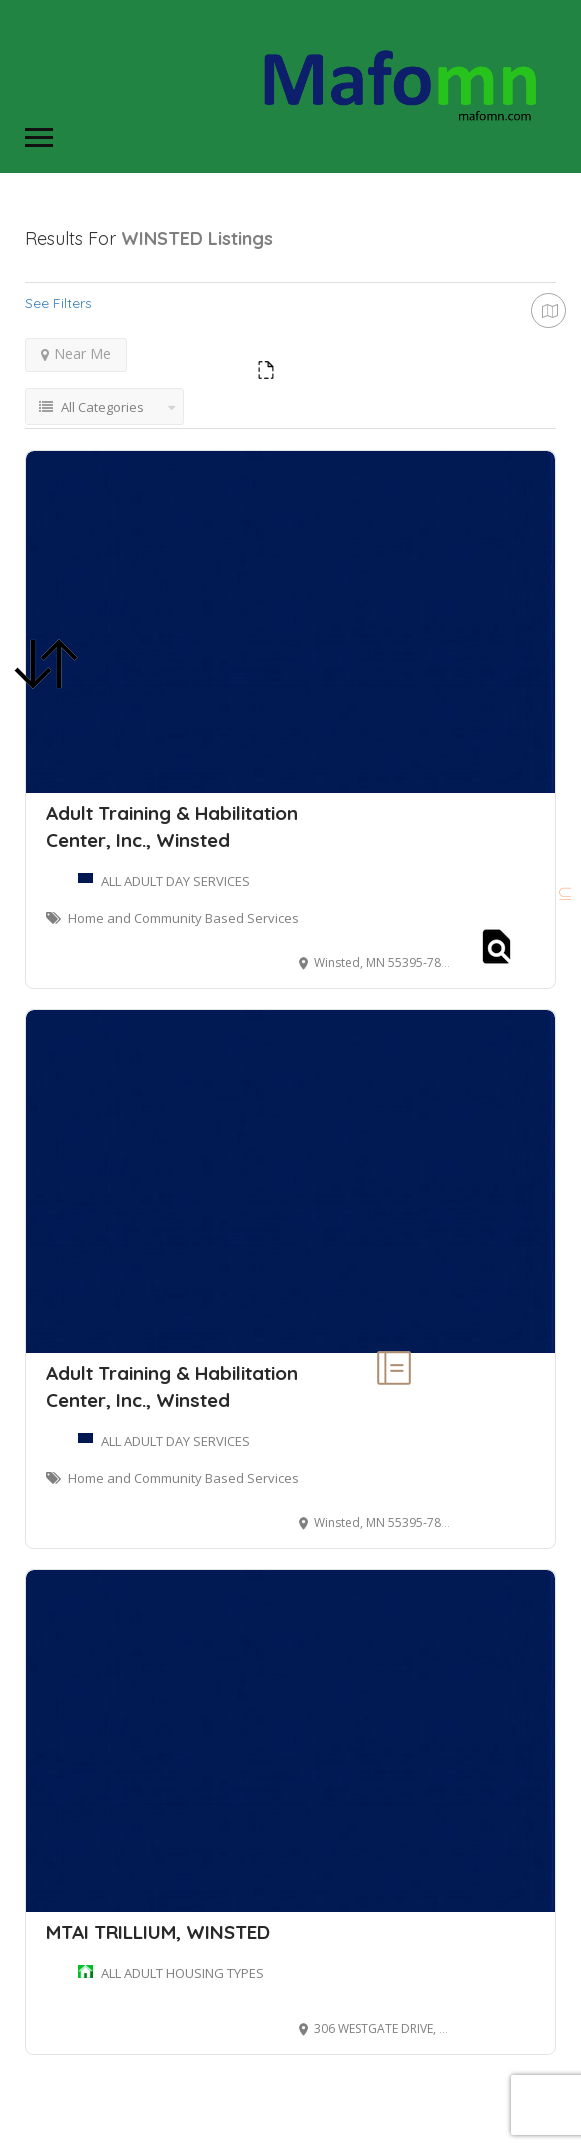 The image size is (581, 2149). Describe the element at coordinates (565, 893) in the screenshot. I see `indicates a subset relationship in mathematical notation` at that location.